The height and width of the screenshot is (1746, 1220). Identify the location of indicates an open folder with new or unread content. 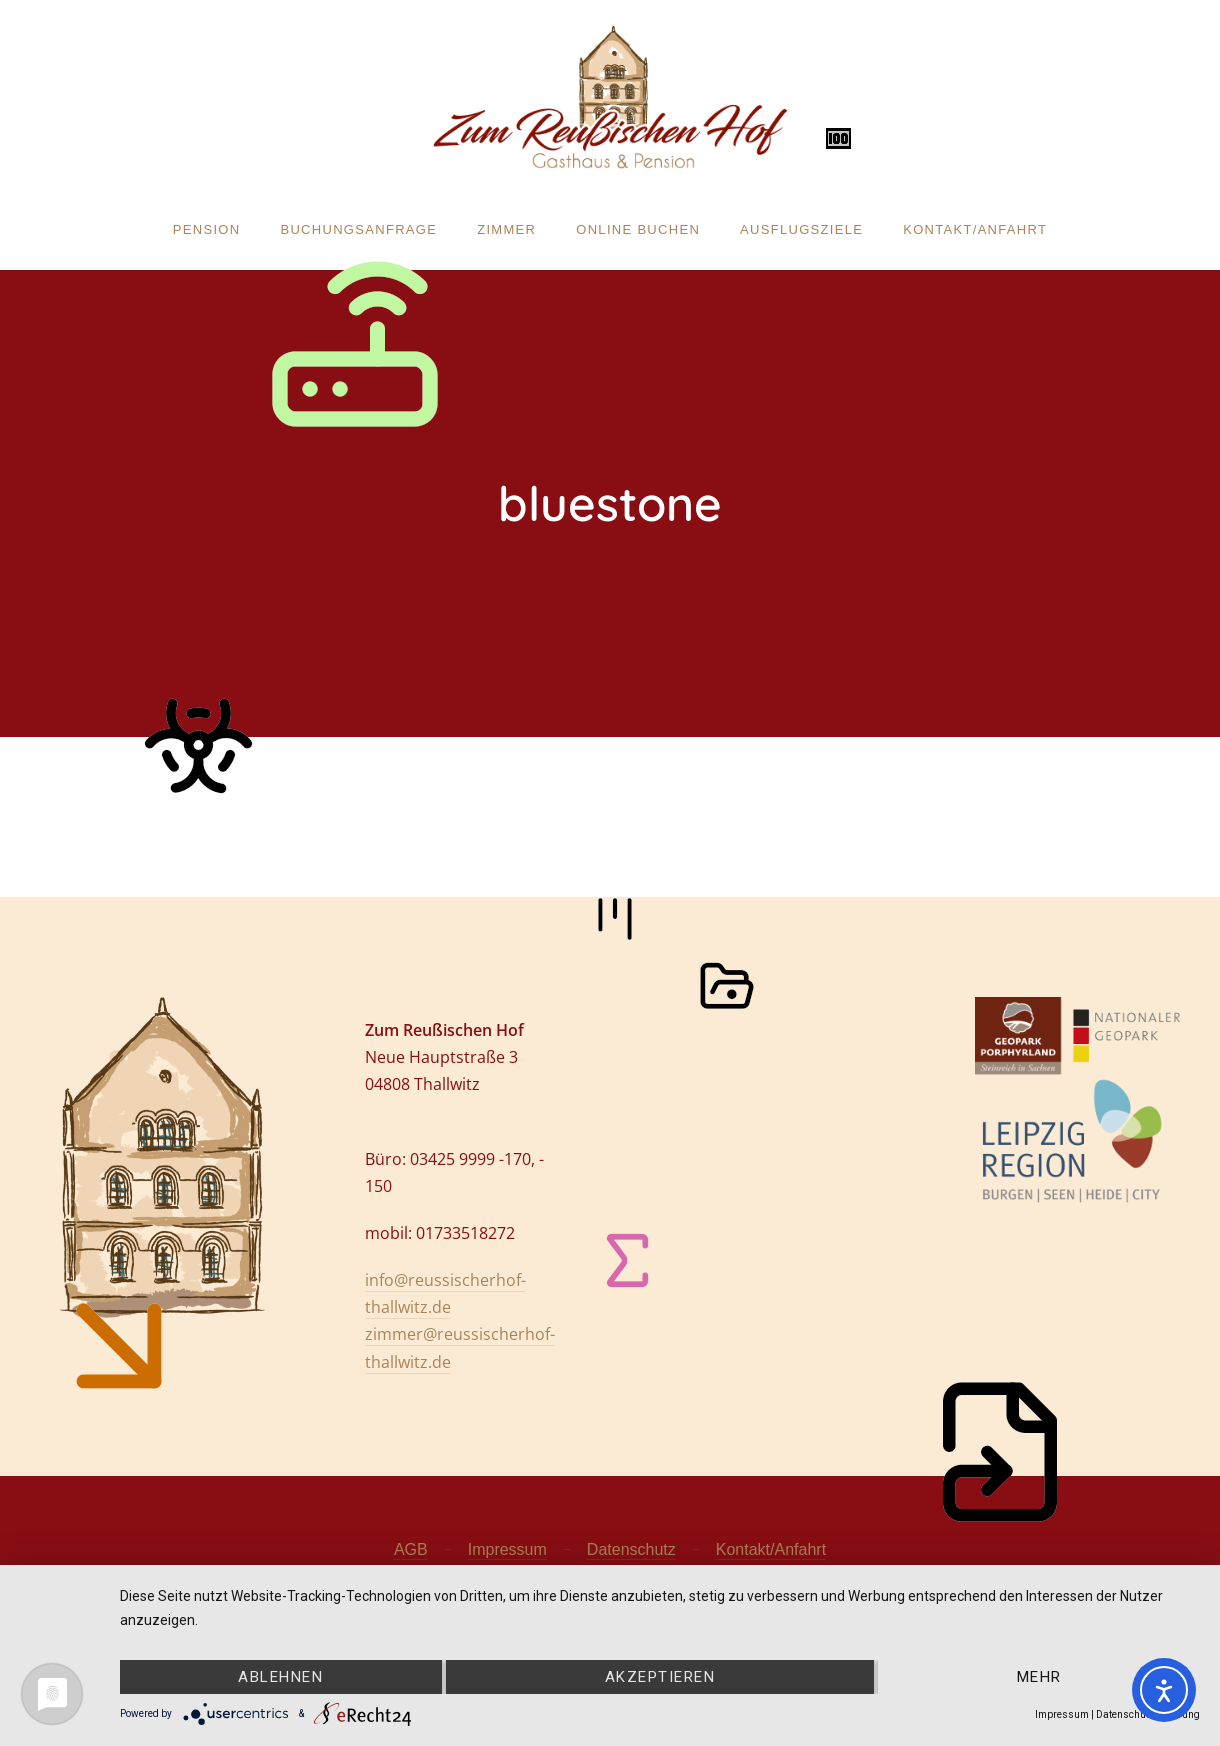
(727, 987).